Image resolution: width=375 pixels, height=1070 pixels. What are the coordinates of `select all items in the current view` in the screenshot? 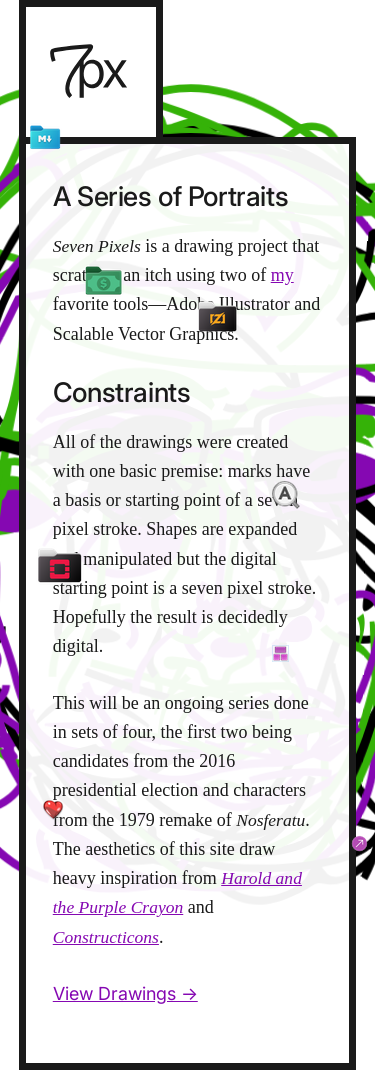 It's located at (280, 653).